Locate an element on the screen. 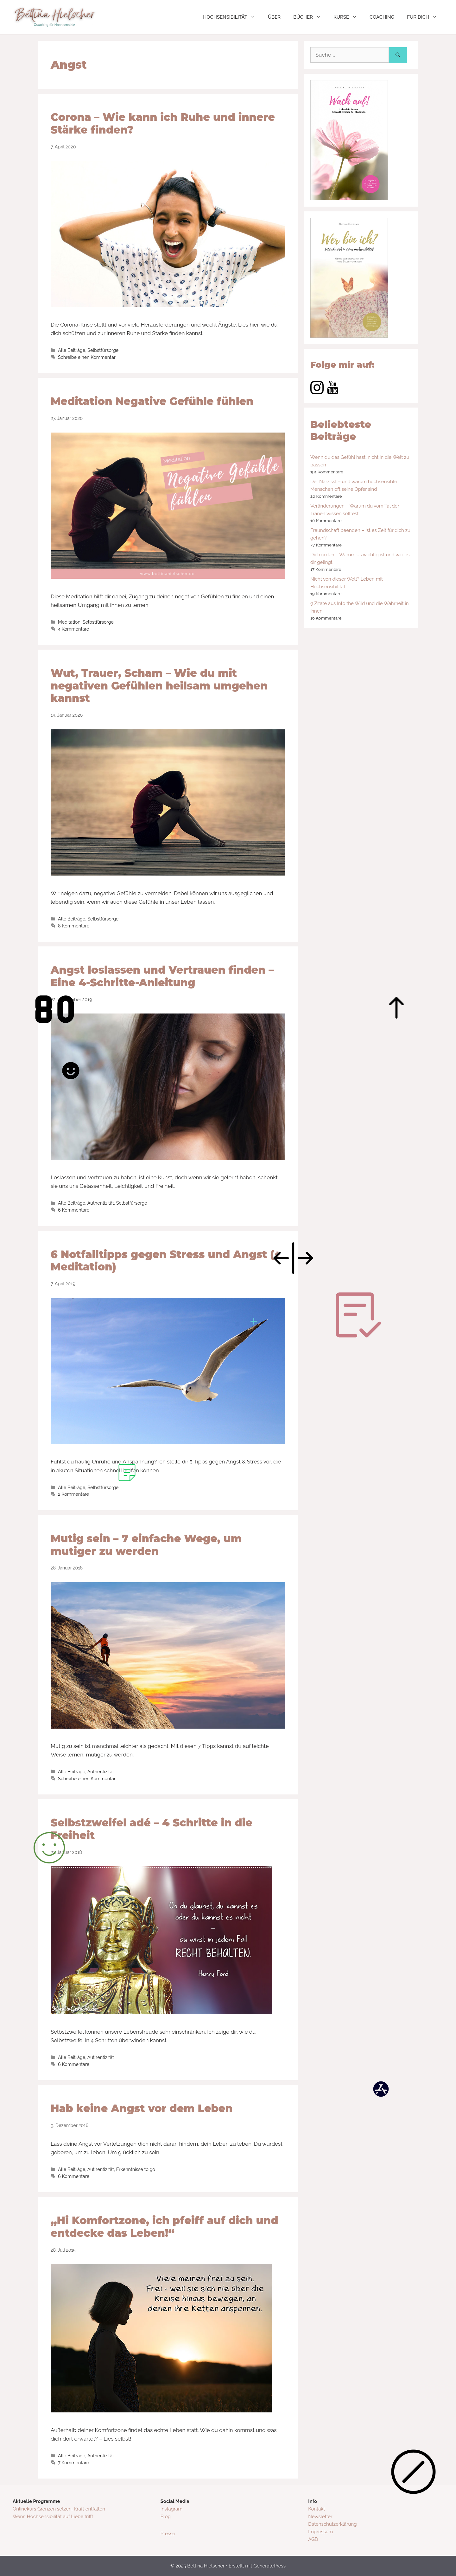  open the app store is located at coordinates (381, 2089).